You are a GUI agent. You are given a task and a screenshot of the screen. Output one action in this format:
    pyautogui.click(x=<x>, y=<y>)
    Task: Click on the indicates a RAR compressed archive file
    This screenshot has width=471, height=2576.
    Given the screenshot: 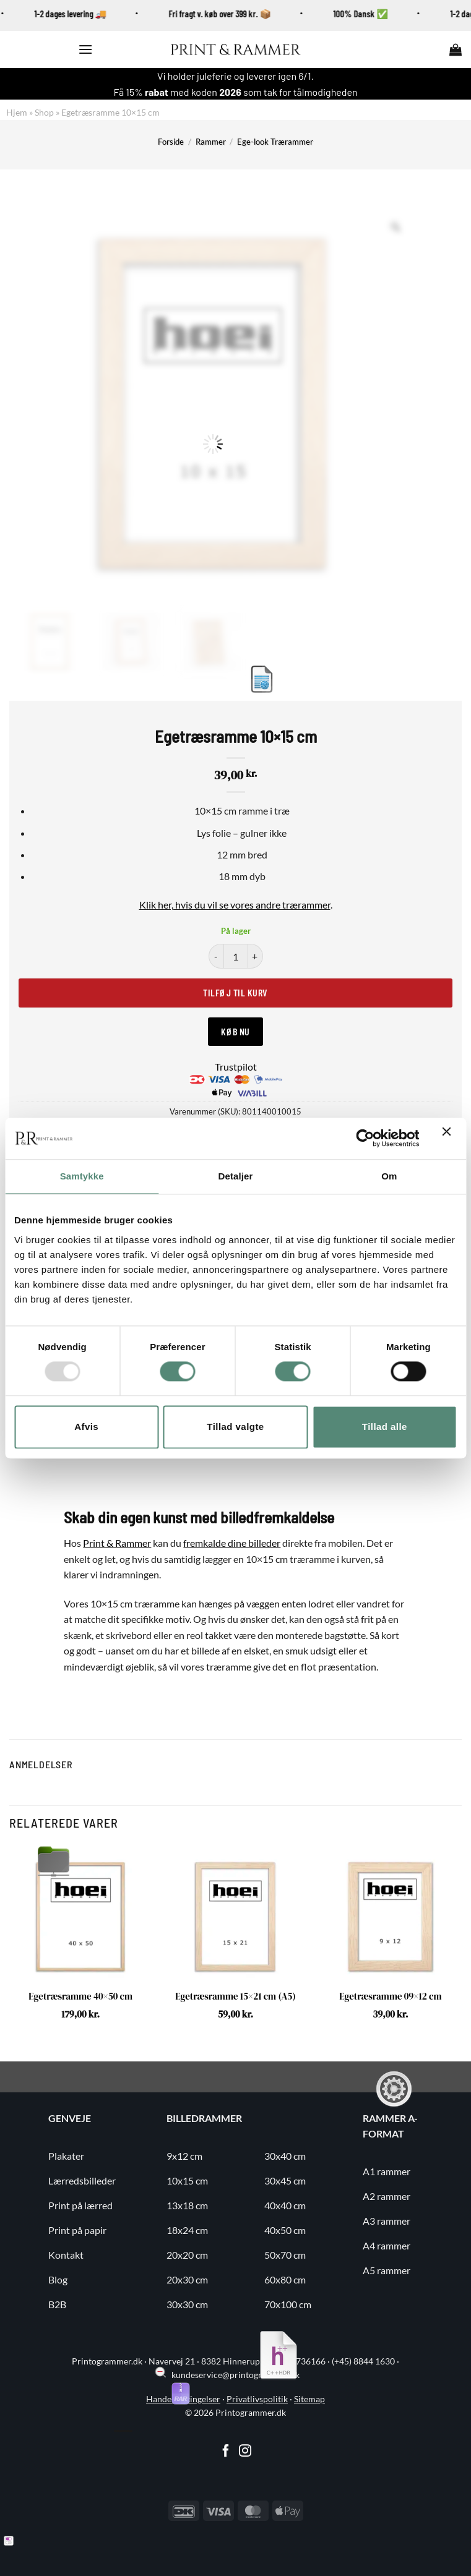 What is the action you would take?
    pyautogui.click(x=181, y=2394)
    